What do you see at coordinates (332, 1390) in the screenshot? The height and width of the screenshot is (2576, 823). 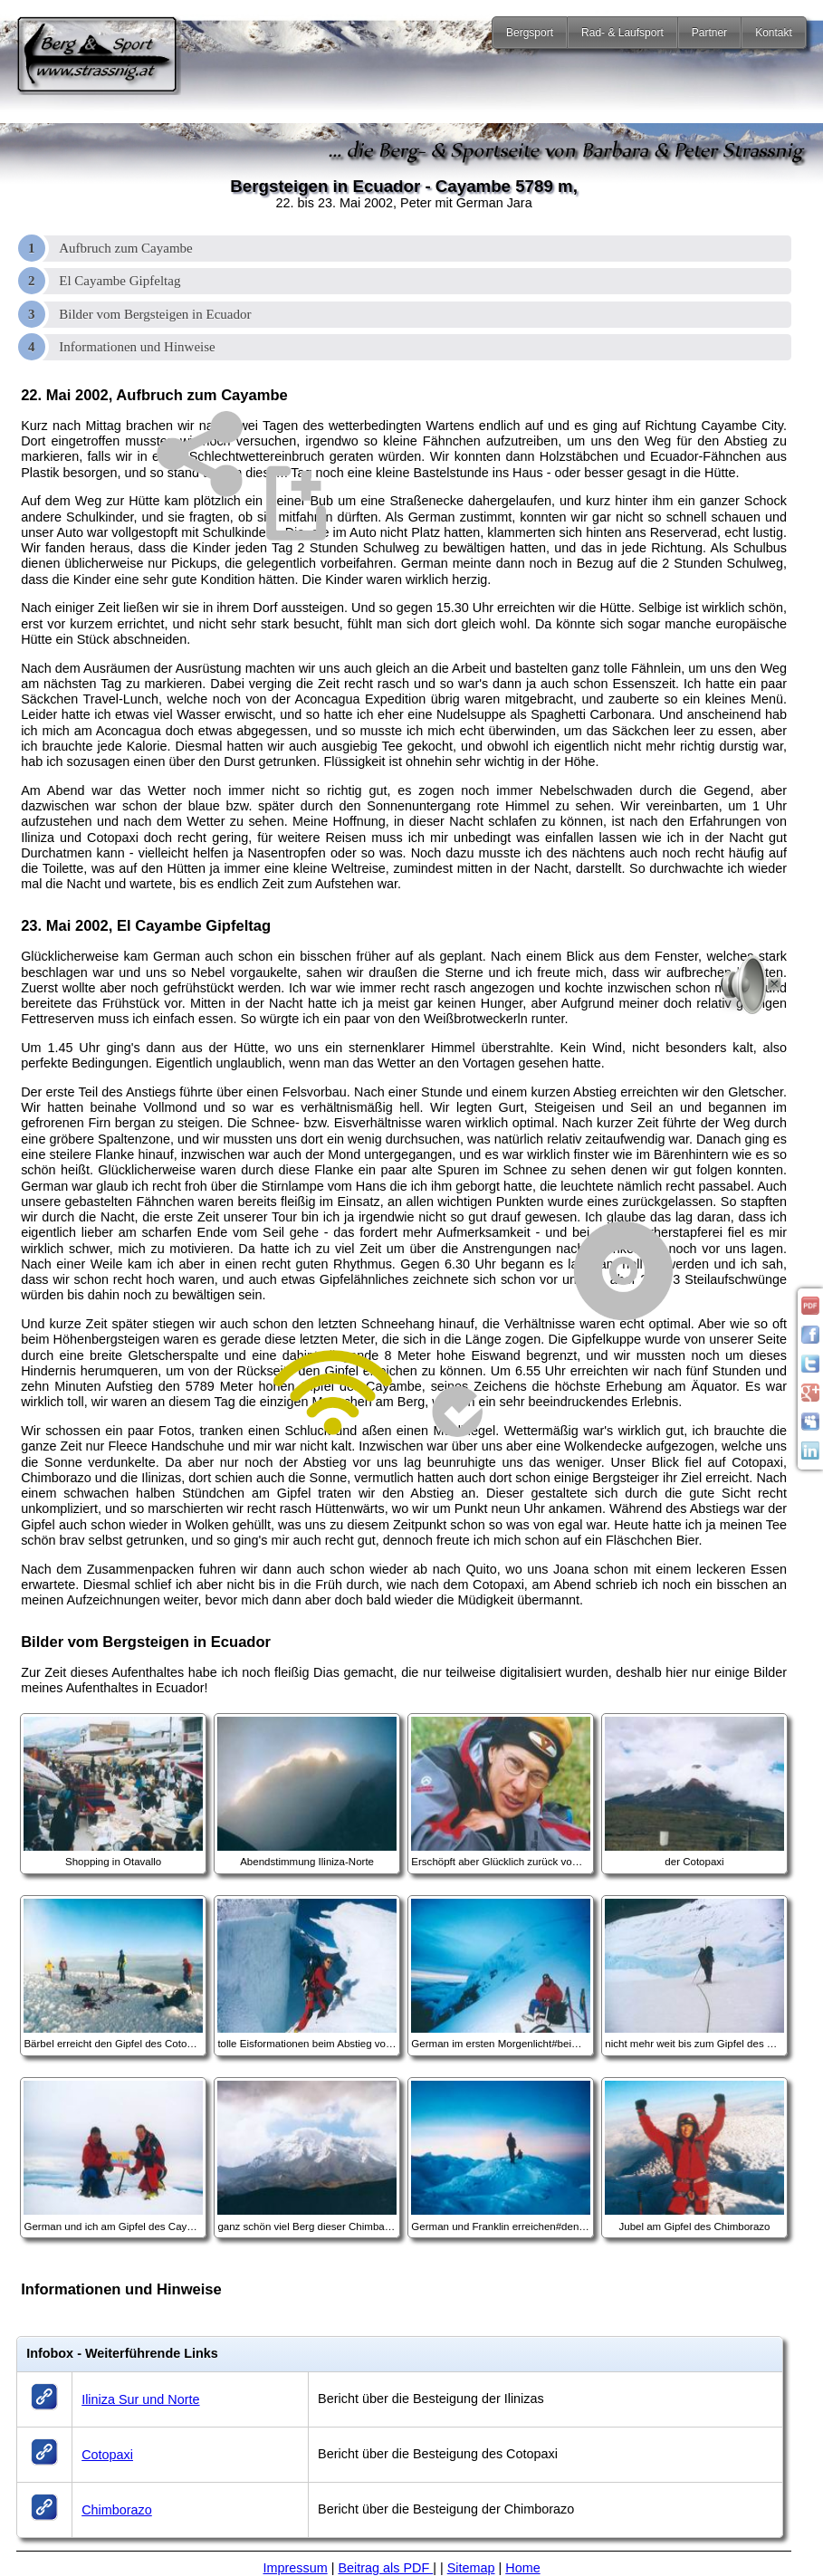 I see `indicates wireless network connection status` at bounding box center [332, 1390].